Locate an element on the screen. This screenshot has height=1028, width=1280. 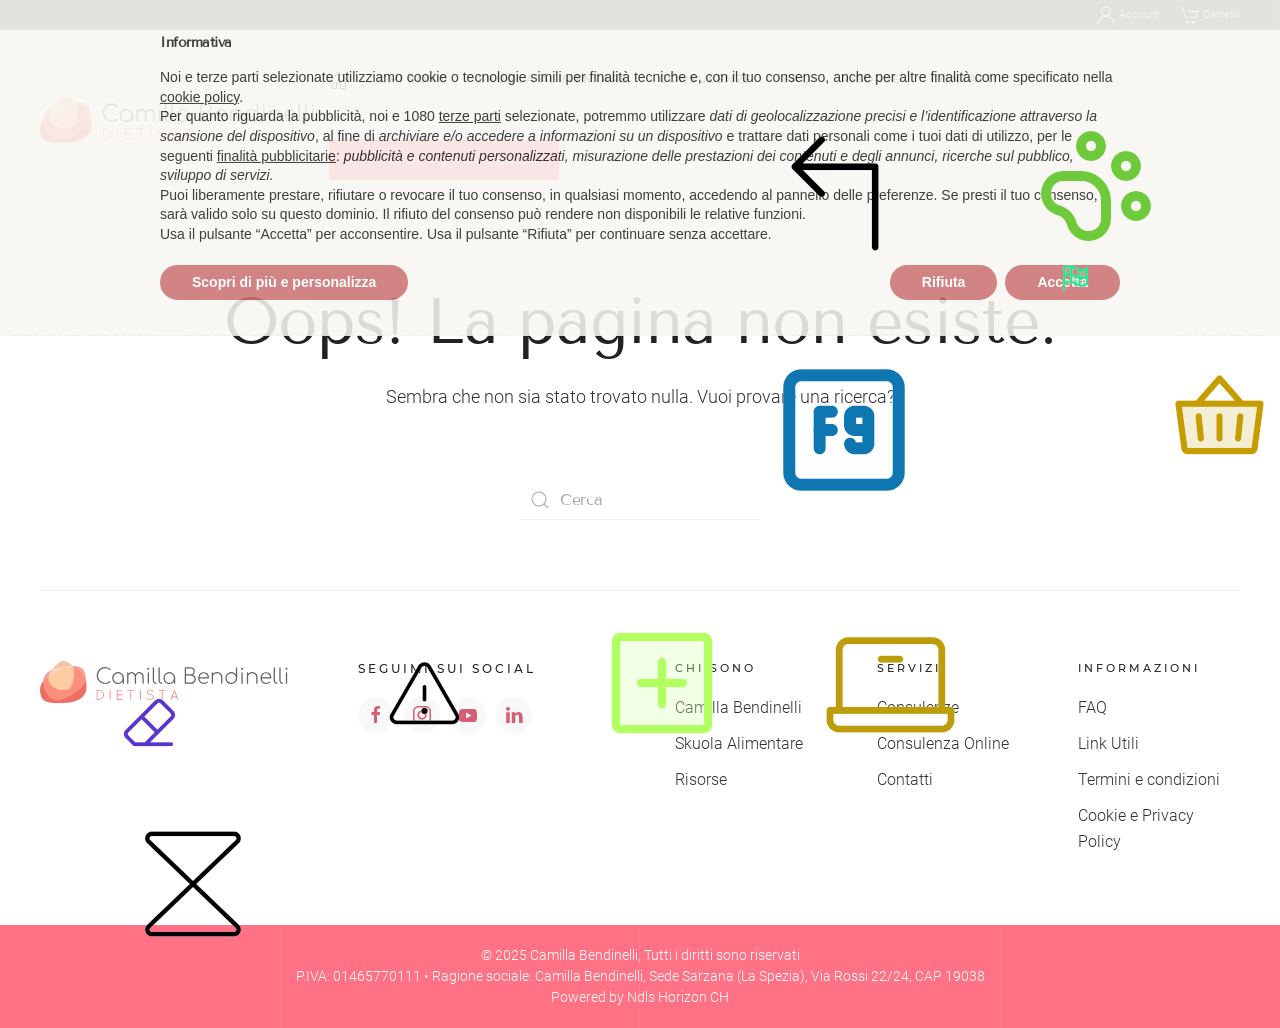
switch to desktop or laptop view is located at coordinates (890, 682).